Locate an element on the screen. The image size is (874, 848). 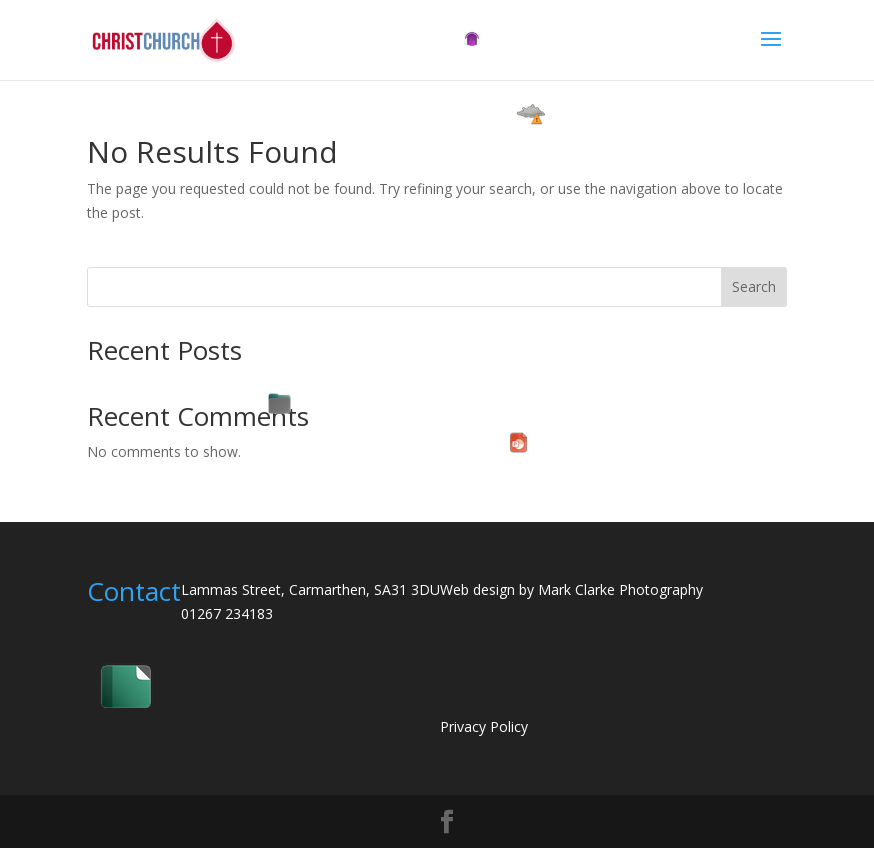
open folder to view contents is located at coordinates (279, 403).